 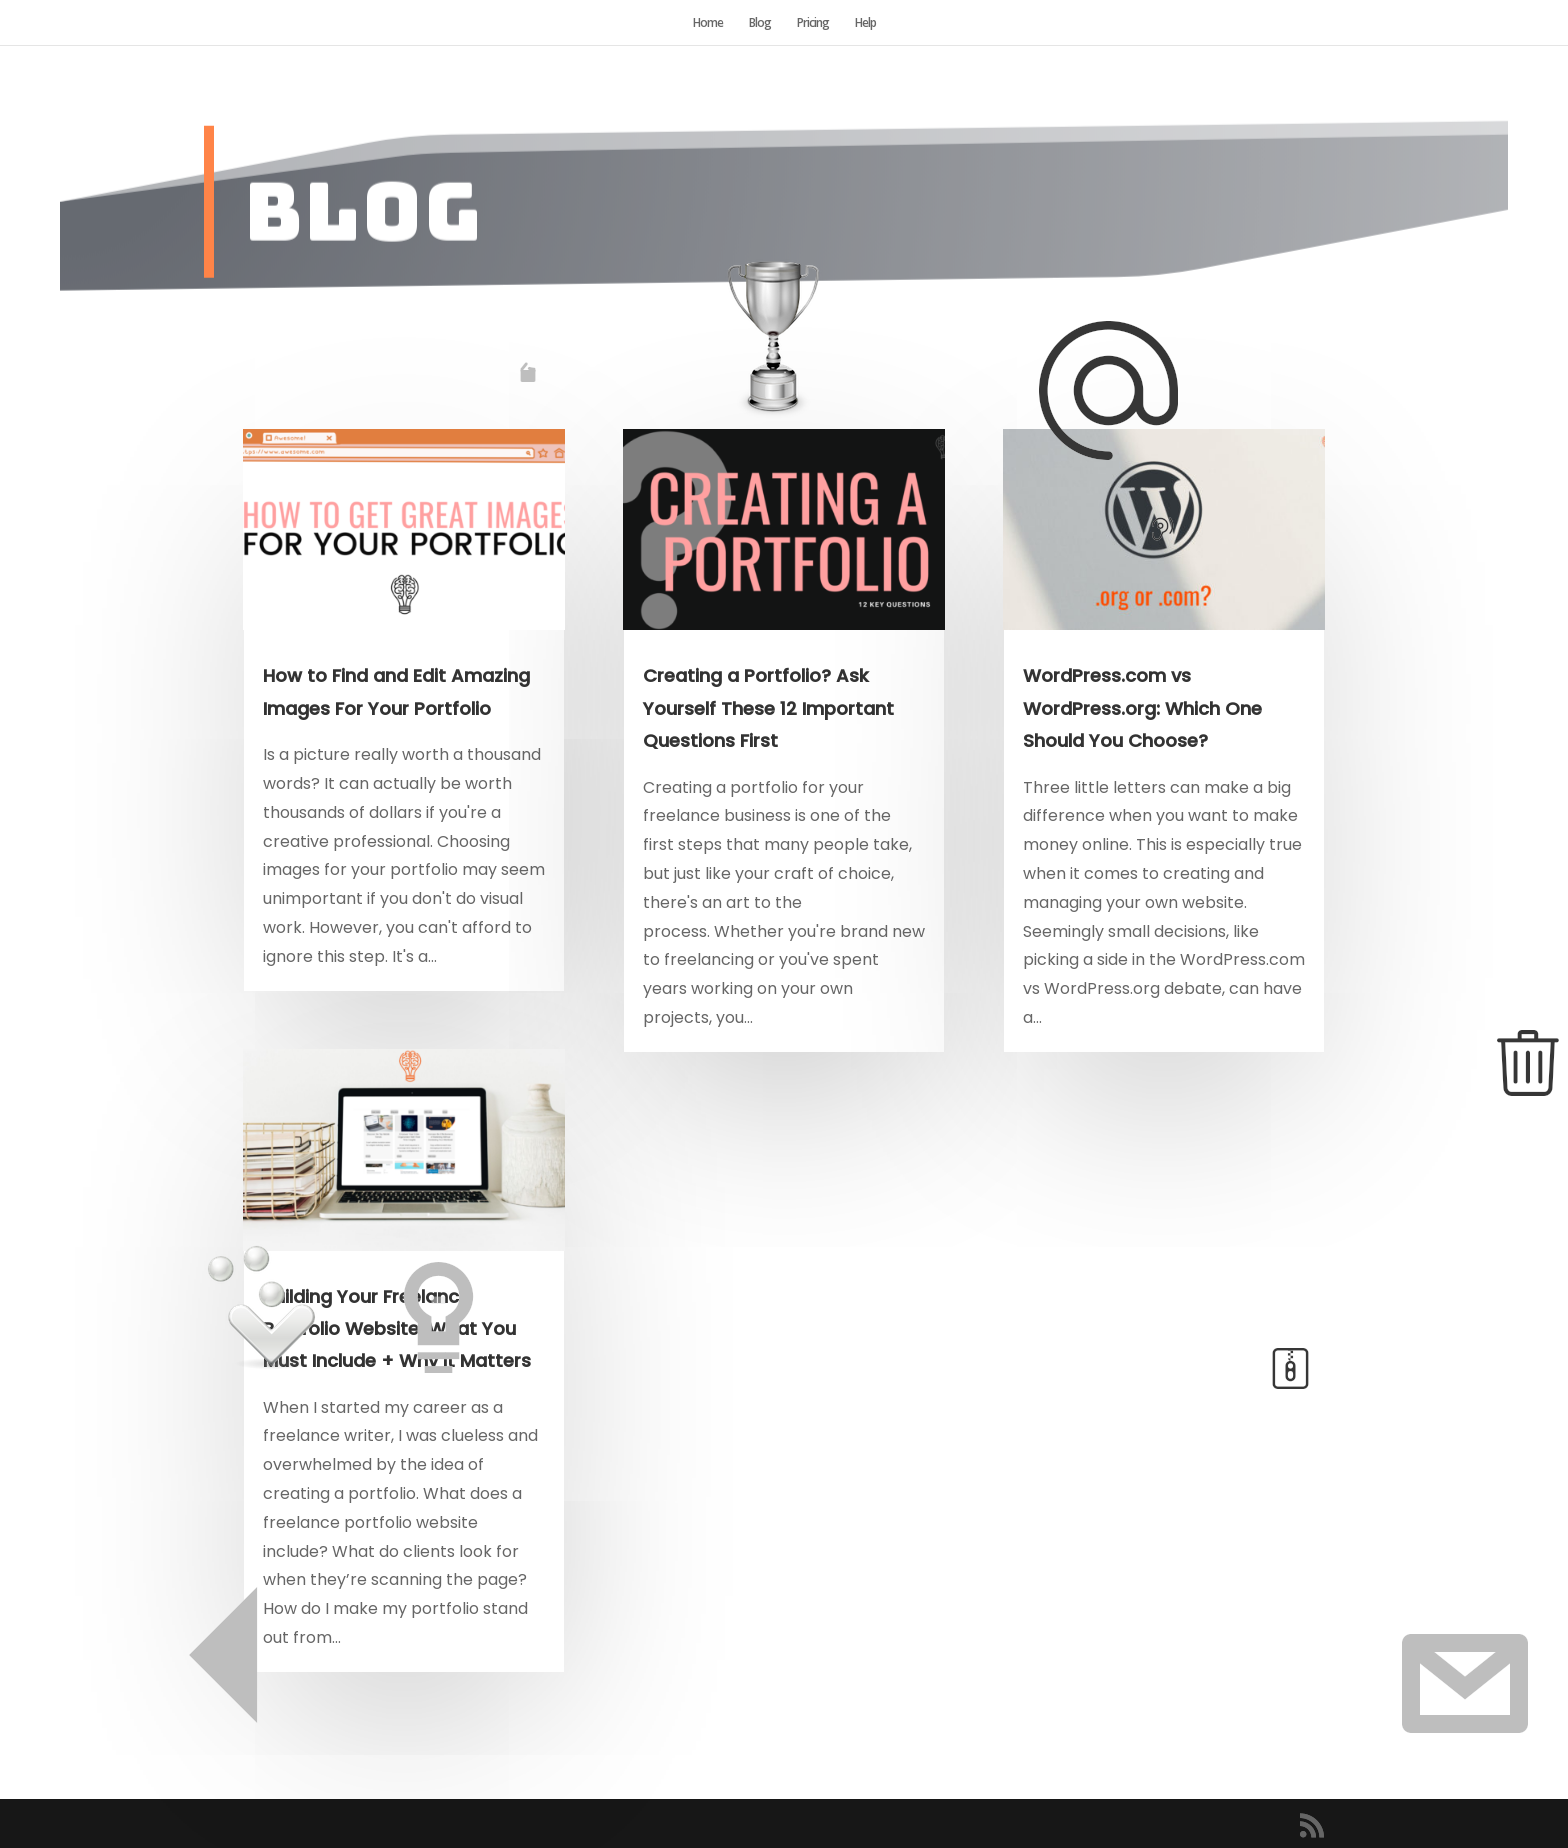 I want to click on indicates unread email in your inbox, so click(x=1465, y=1679).